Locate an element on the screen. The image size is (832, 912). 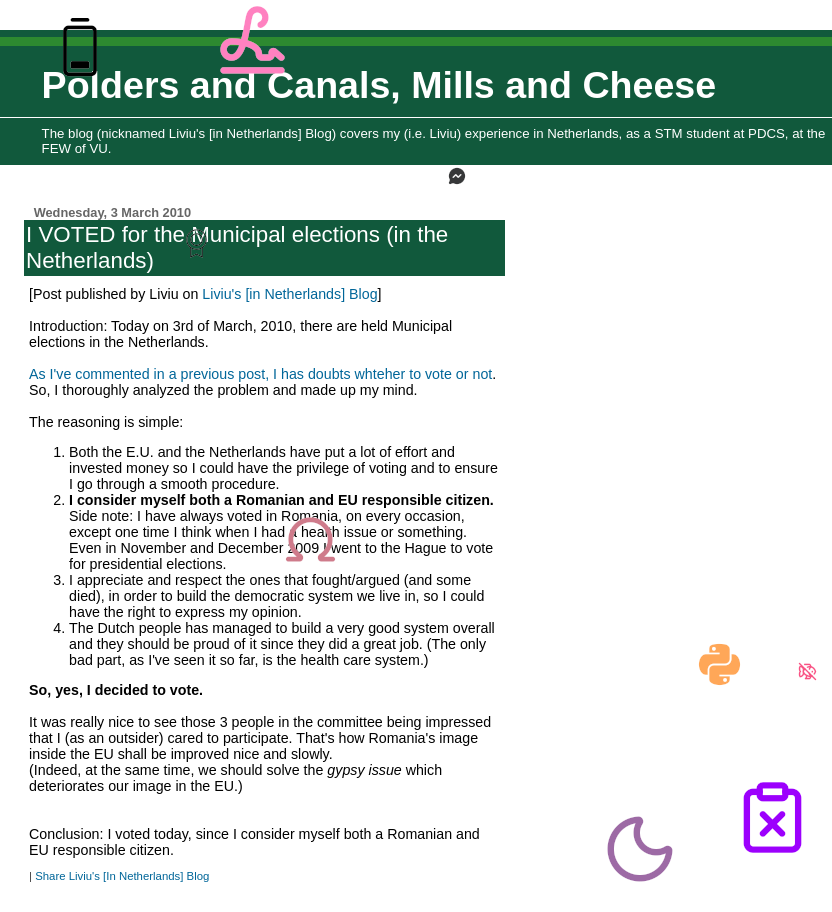
indicates no fishing allowed is located at coordinates (807, 671).